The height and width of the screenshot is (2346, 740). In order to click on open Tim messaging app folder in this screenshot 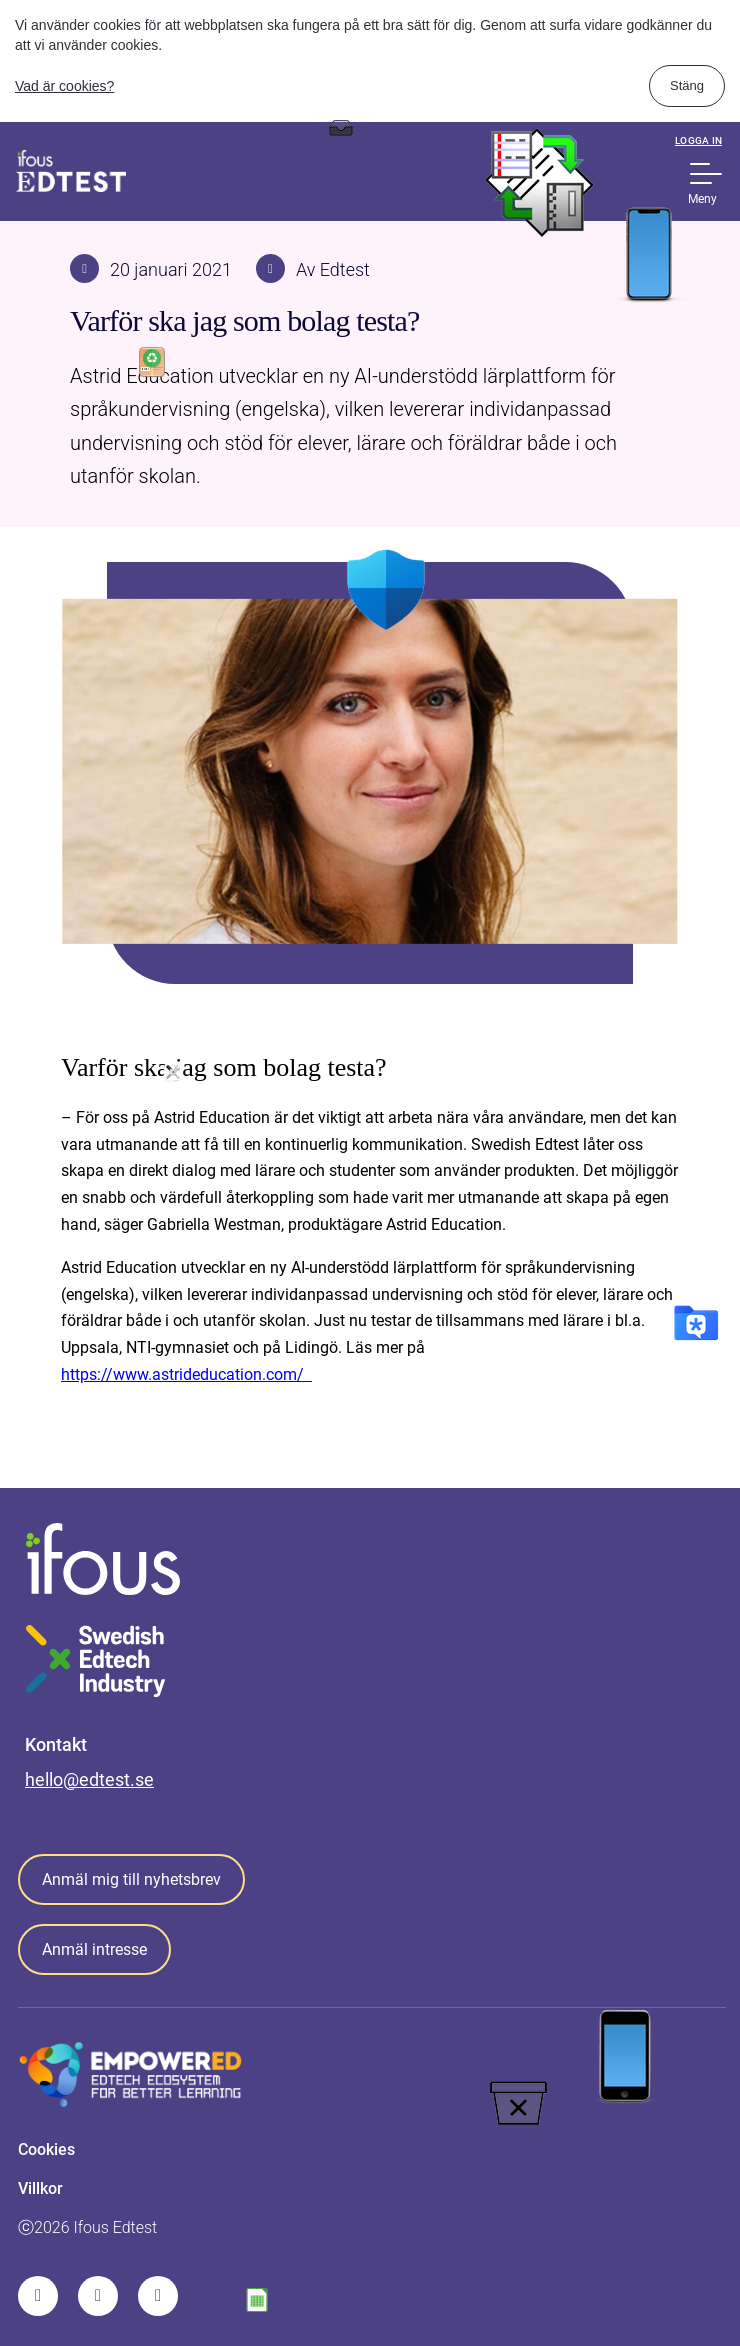, I will do `click(696, 1324)`.